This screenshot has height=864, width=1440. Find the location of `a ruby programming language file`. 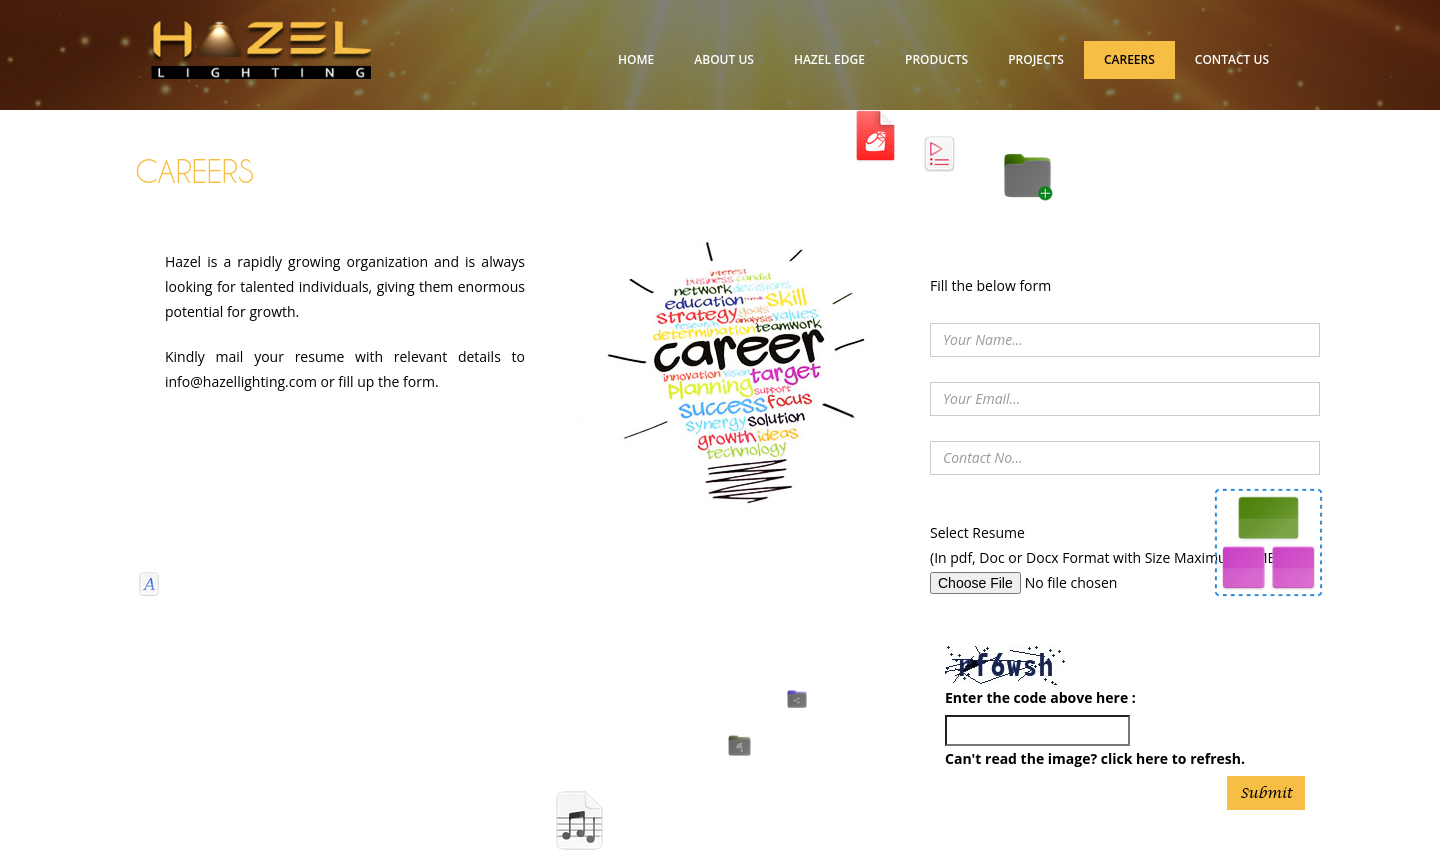

a ruby programming language file is located at coordinates (875, 136).